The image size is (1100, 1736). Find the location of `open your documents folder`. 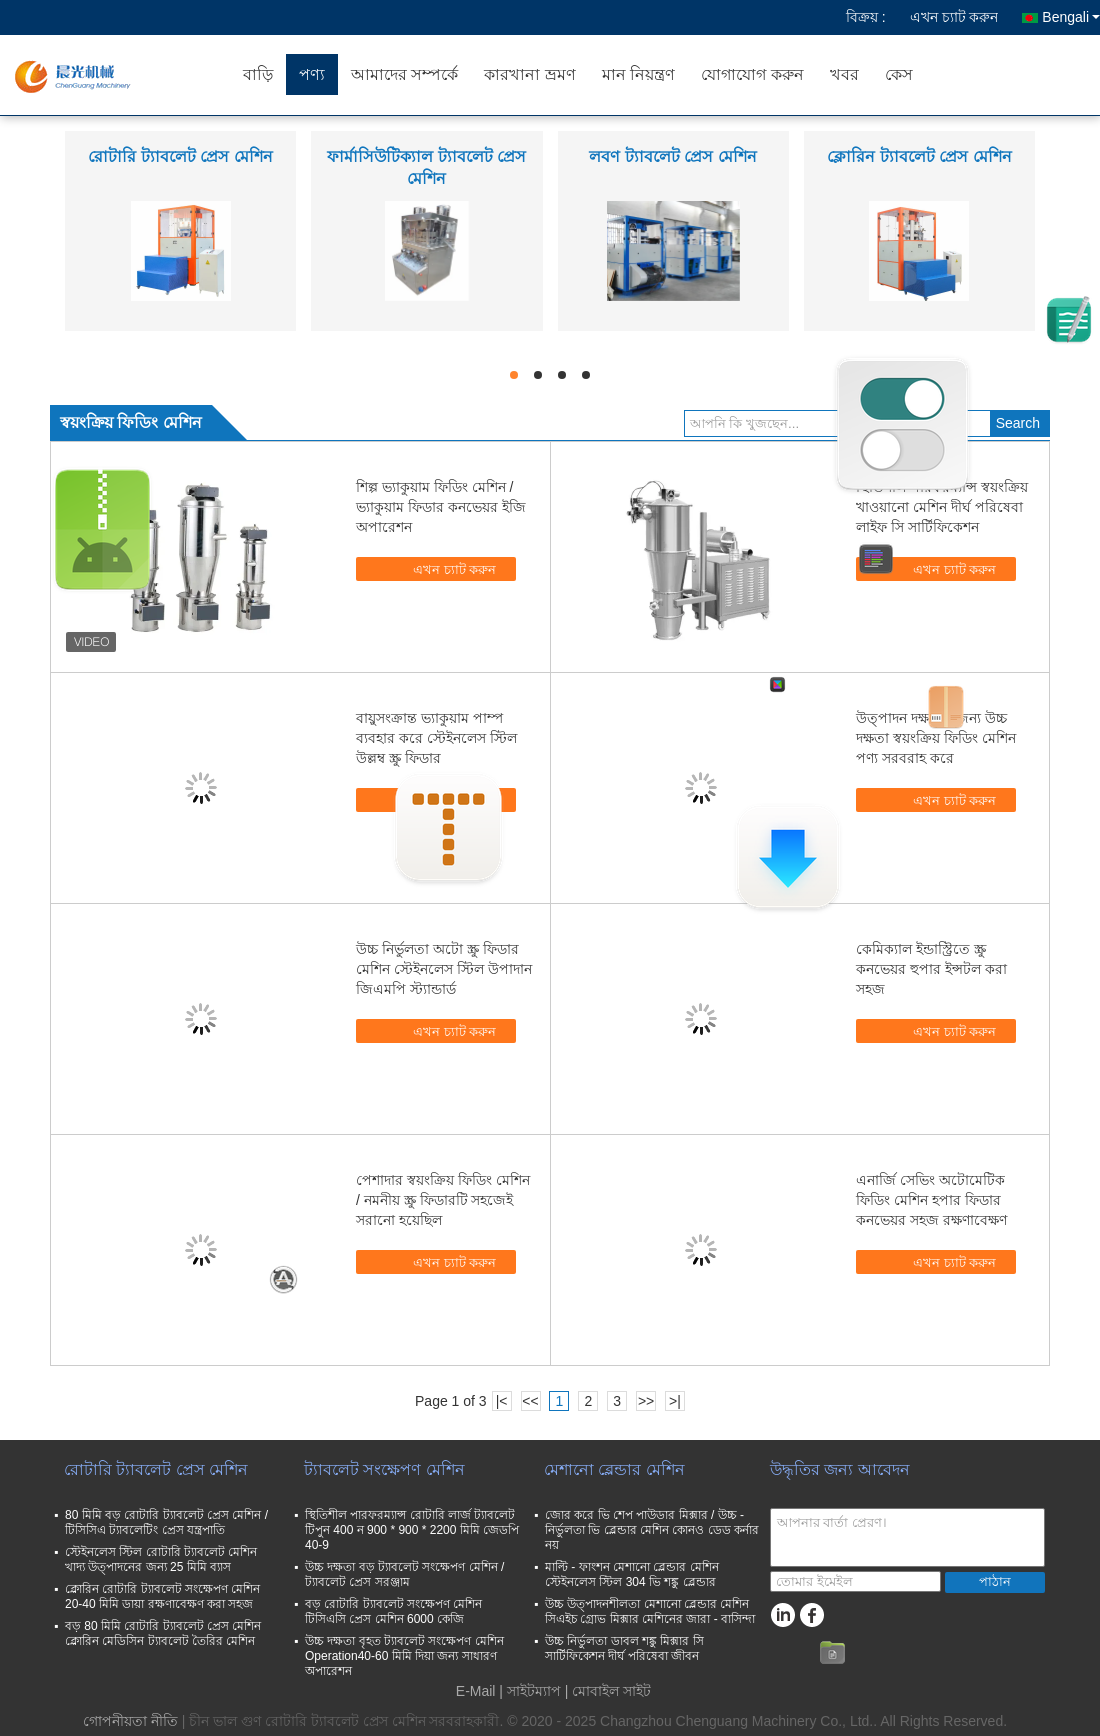

open your documents folder is located at coordinates (832, 1652).